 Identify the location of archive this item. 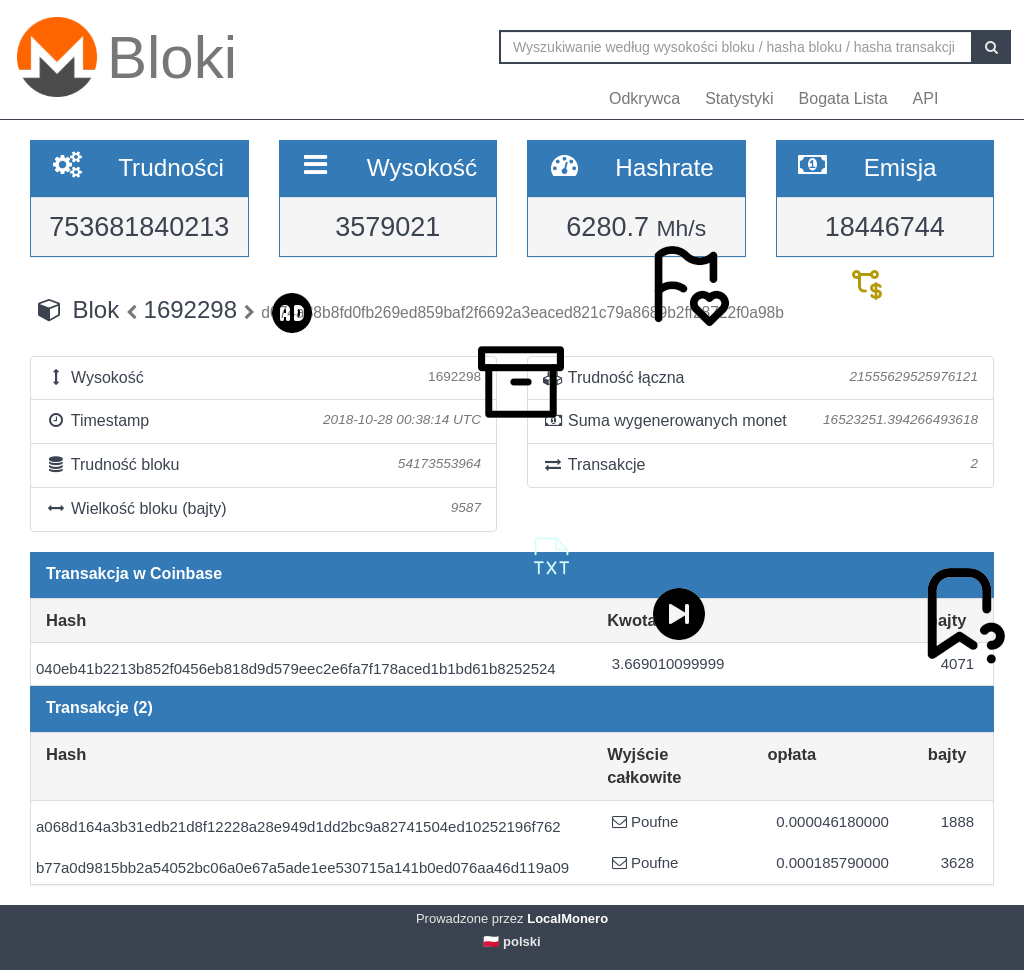
(521, 382).